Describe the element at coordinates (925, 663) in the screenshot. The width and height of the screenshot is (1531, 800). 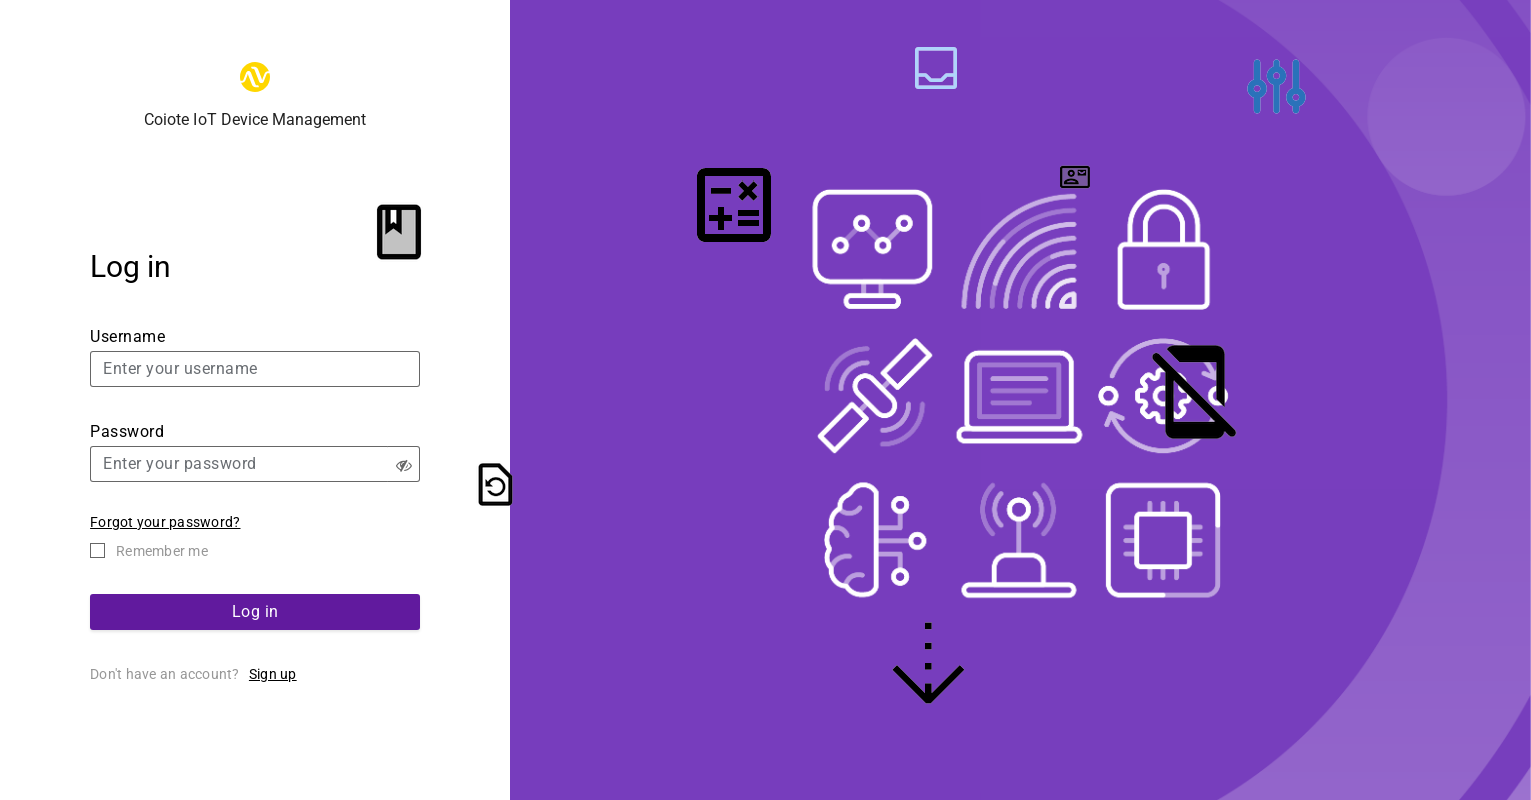
I see `fetch changes from a remote git repository` at that location.